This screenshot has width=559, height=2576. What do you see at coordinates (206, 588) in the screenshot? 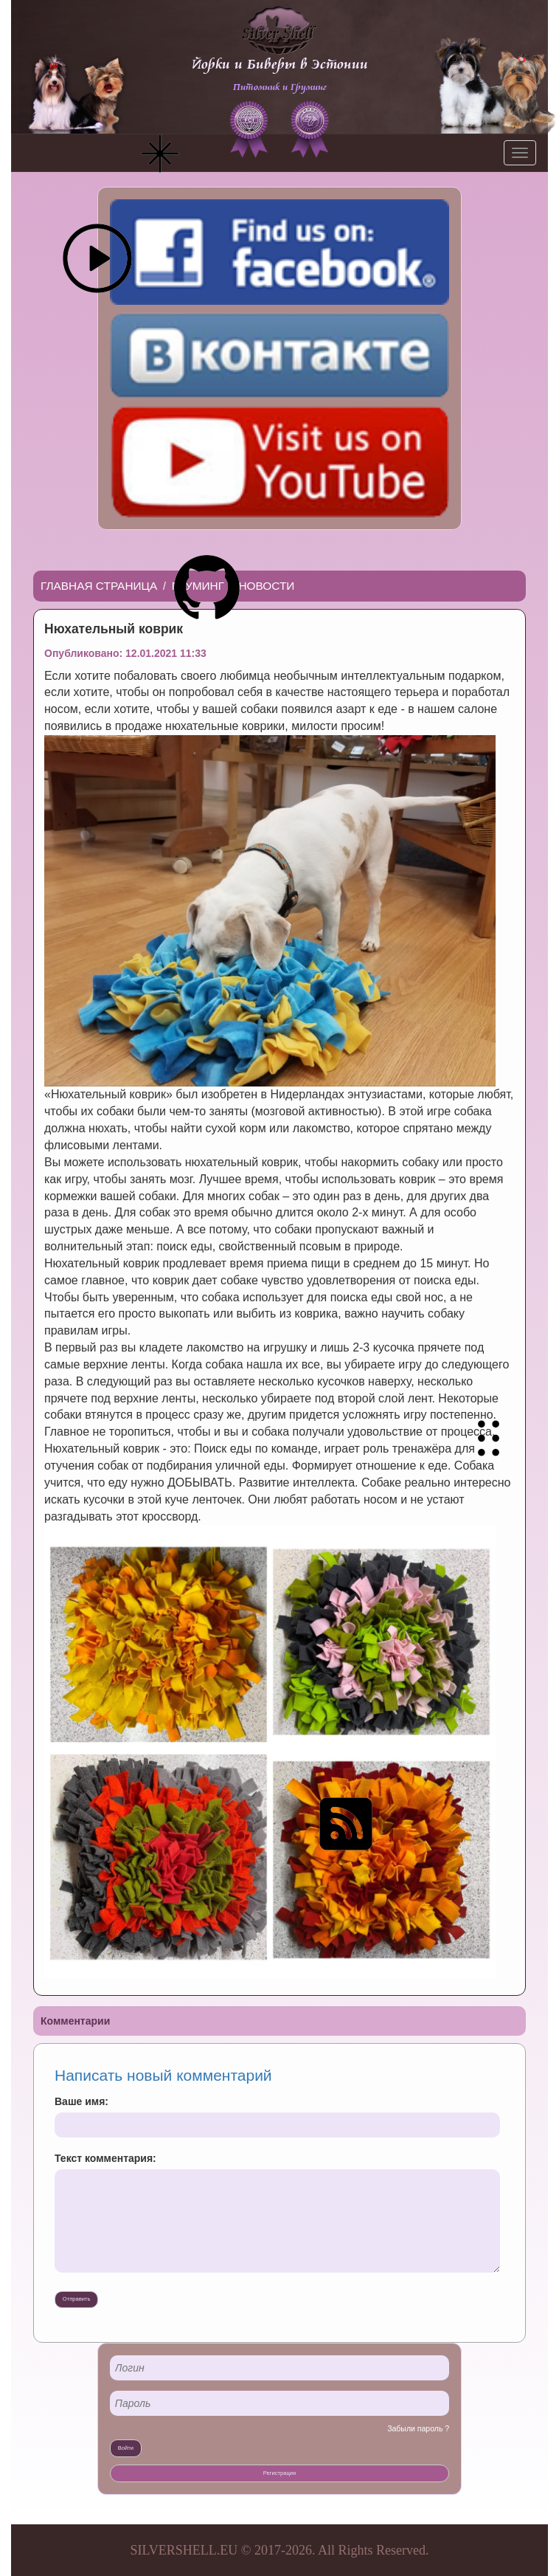
I see `view project on github` at bounding box center [206, 588].